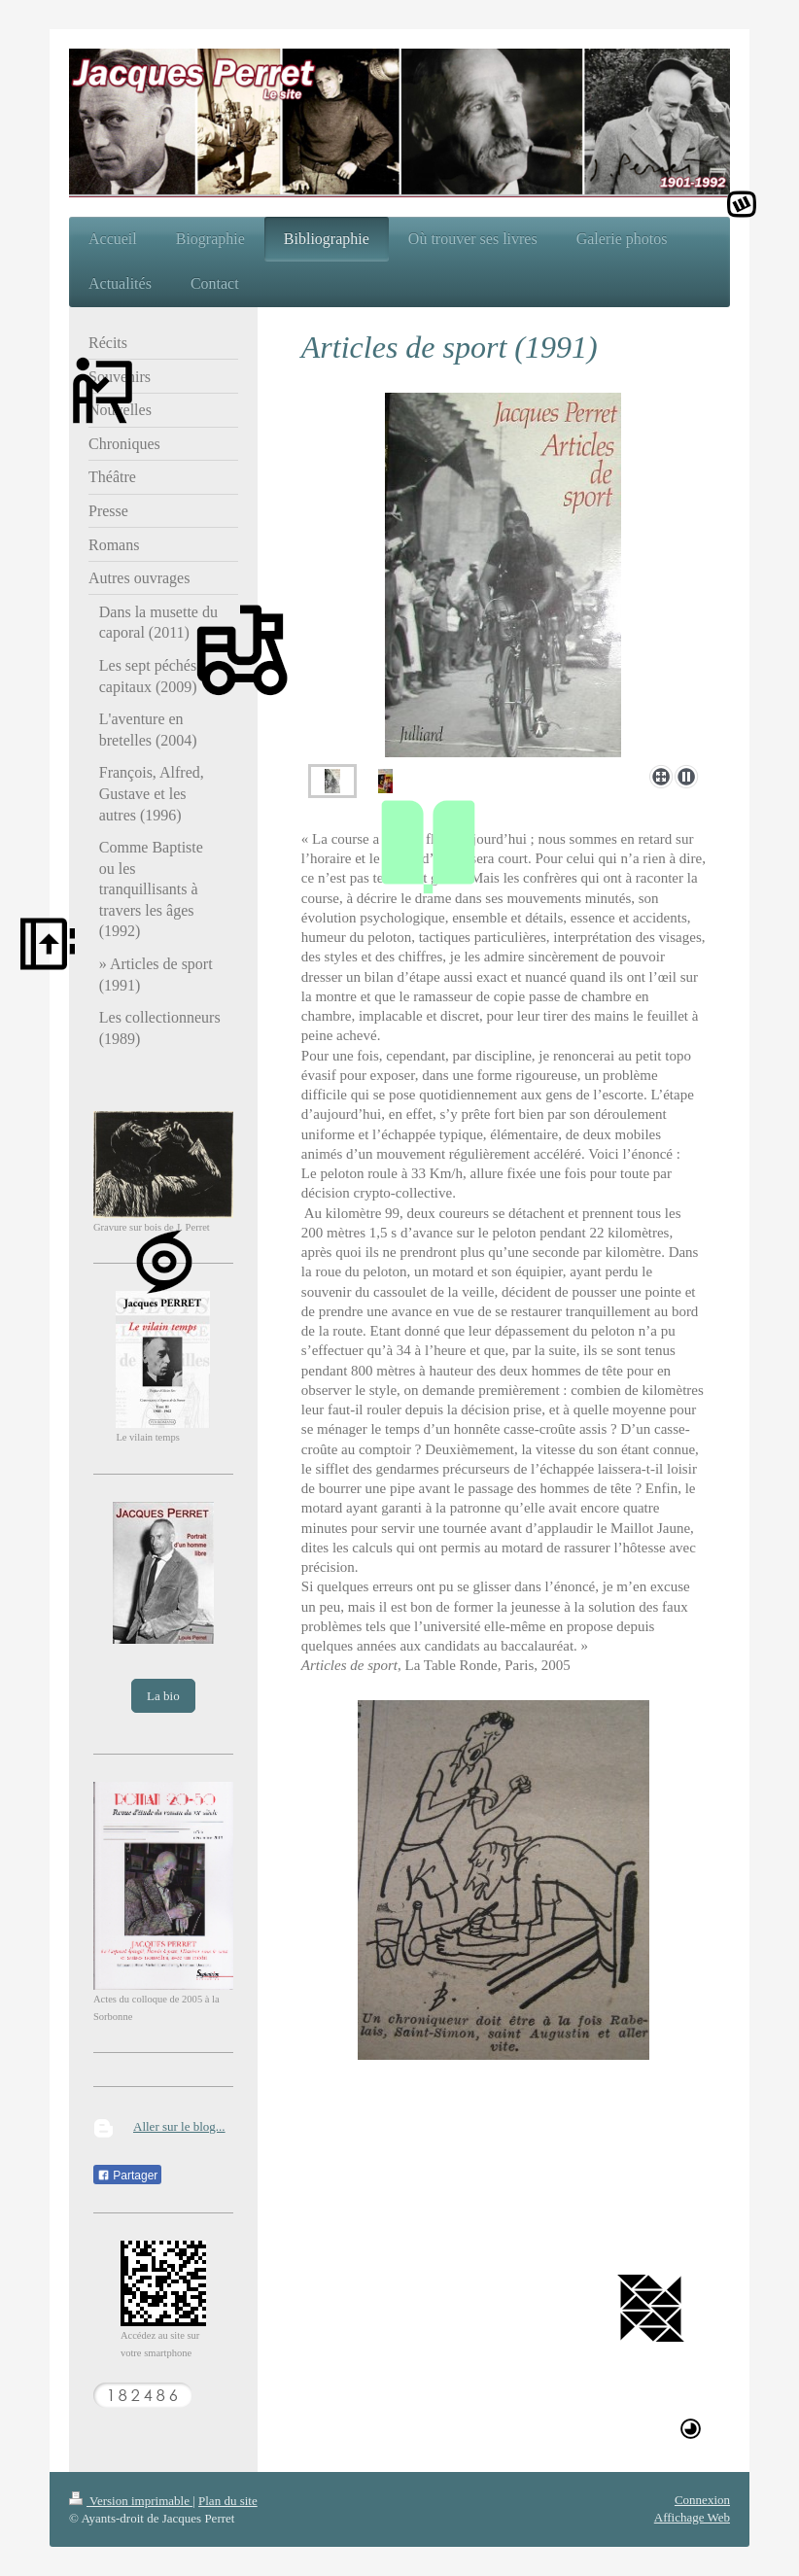 The image size is (799, 2576). What do you see at coordinates (240, 652) in the screenshot?
I see `select e-bike as transportation mode` at bounding box center [240, 652].